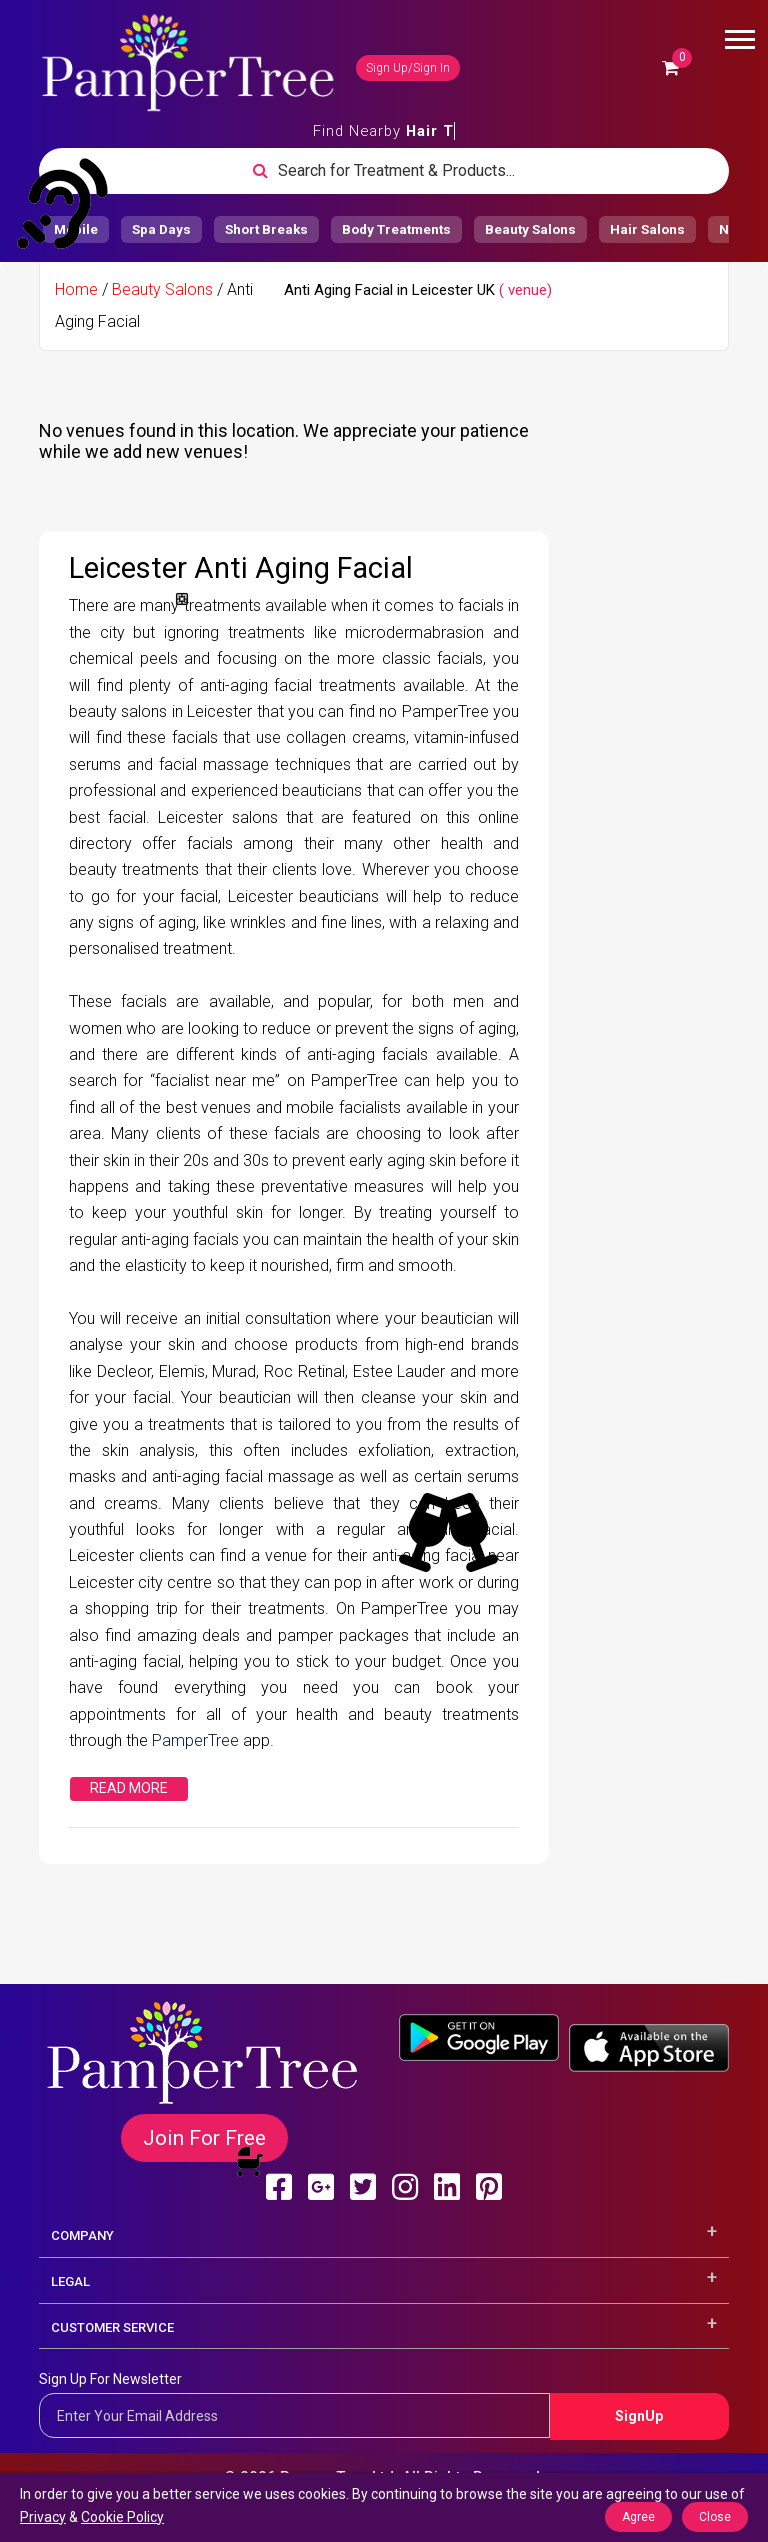 This screenshot has width=768, height=2542. Describe the element at coordinates (448, 1532) in the screenshot. I see `celebrate an achievement or milestone` at that location.